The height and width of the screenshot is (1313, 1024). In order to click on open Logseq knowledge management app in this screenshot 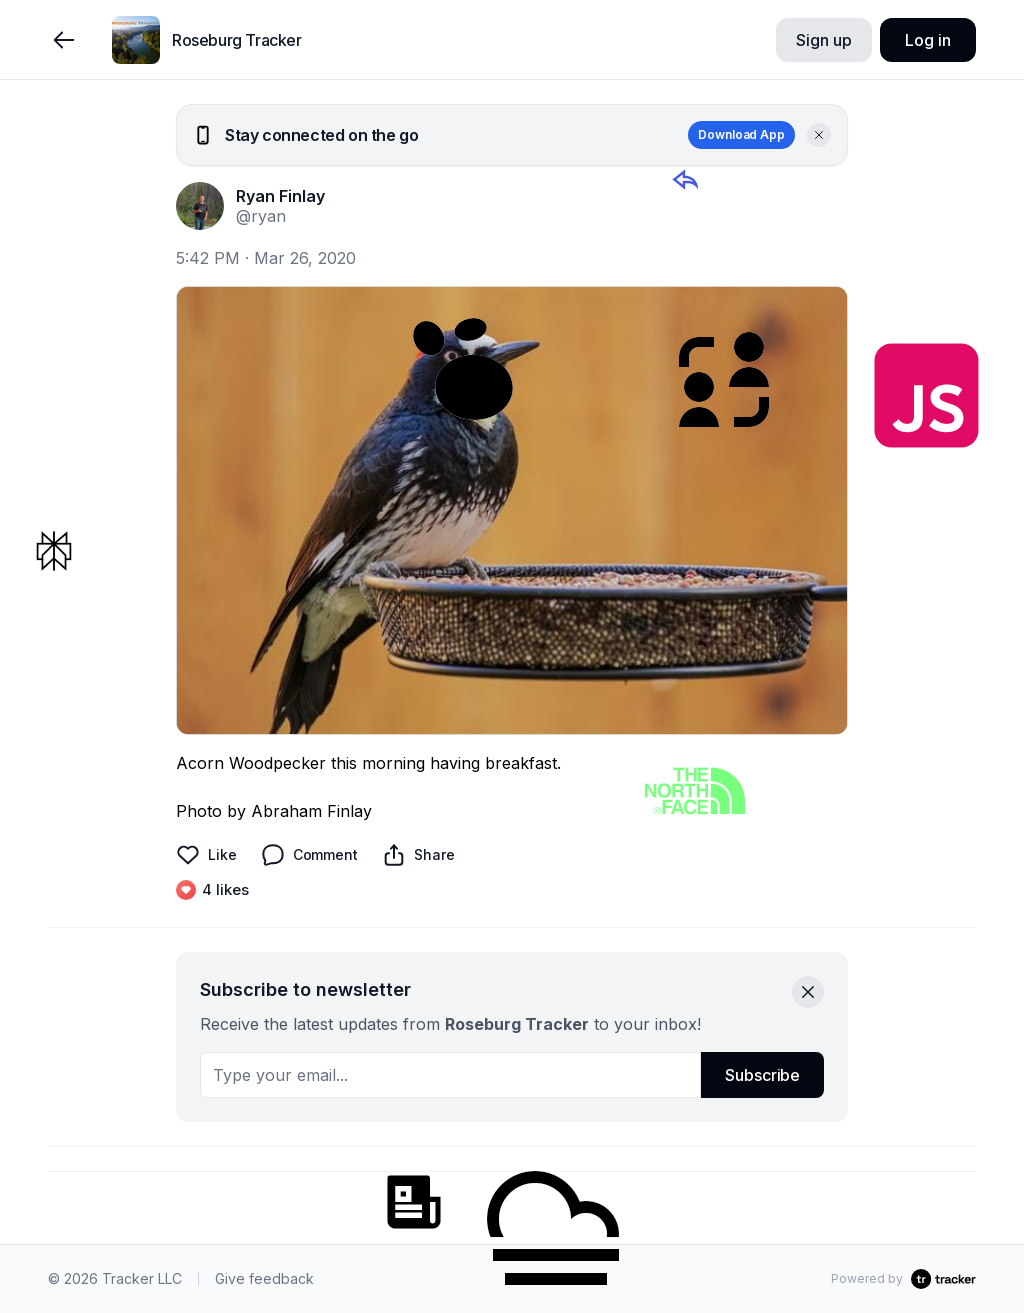, I will do `click(463, 369)`.